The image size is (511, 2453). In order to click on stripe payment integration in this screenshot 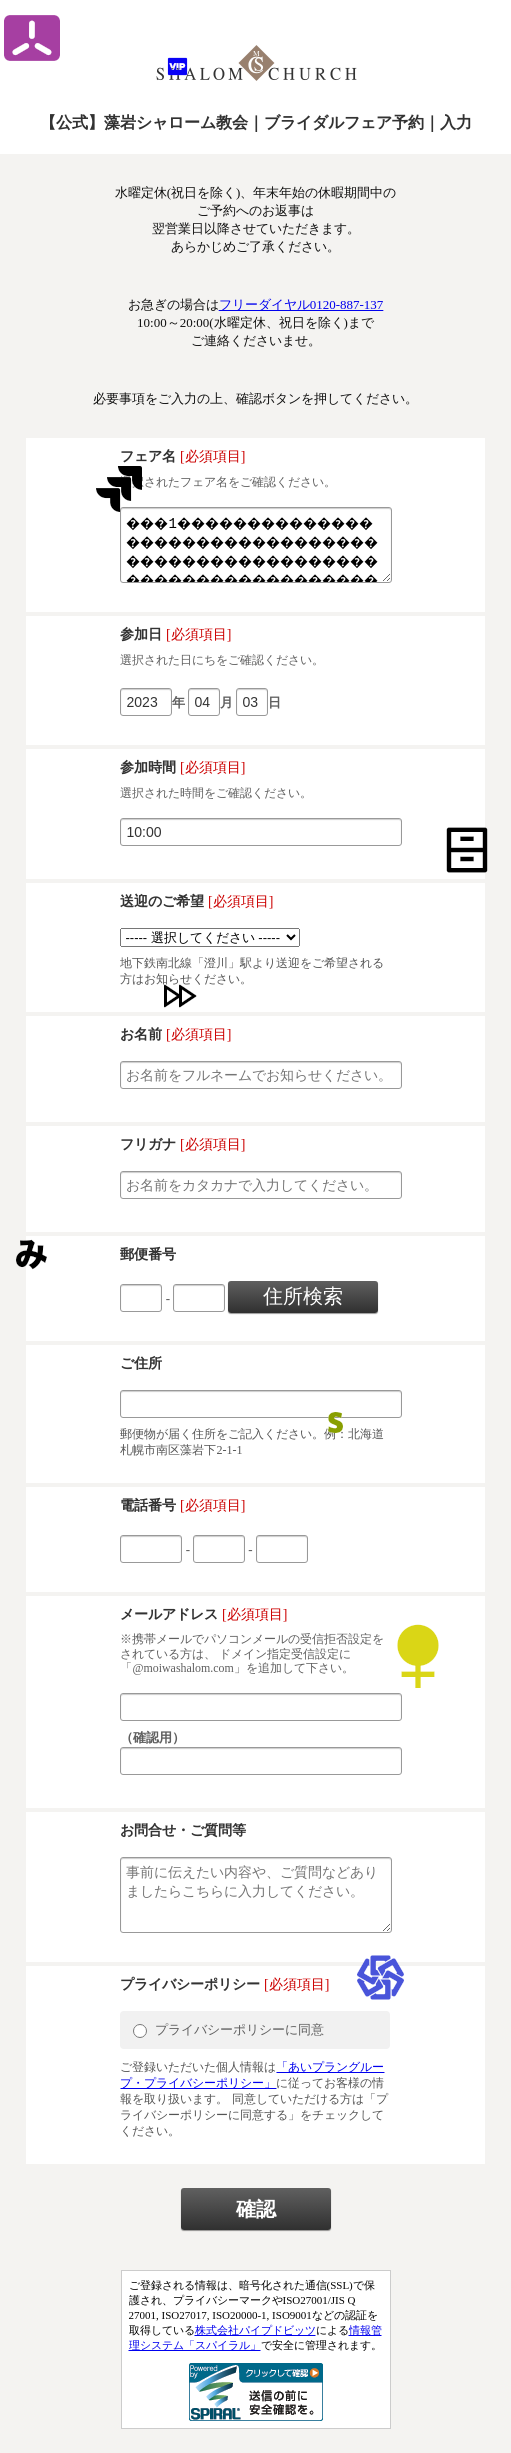, I will do `click(335, 1422)`.